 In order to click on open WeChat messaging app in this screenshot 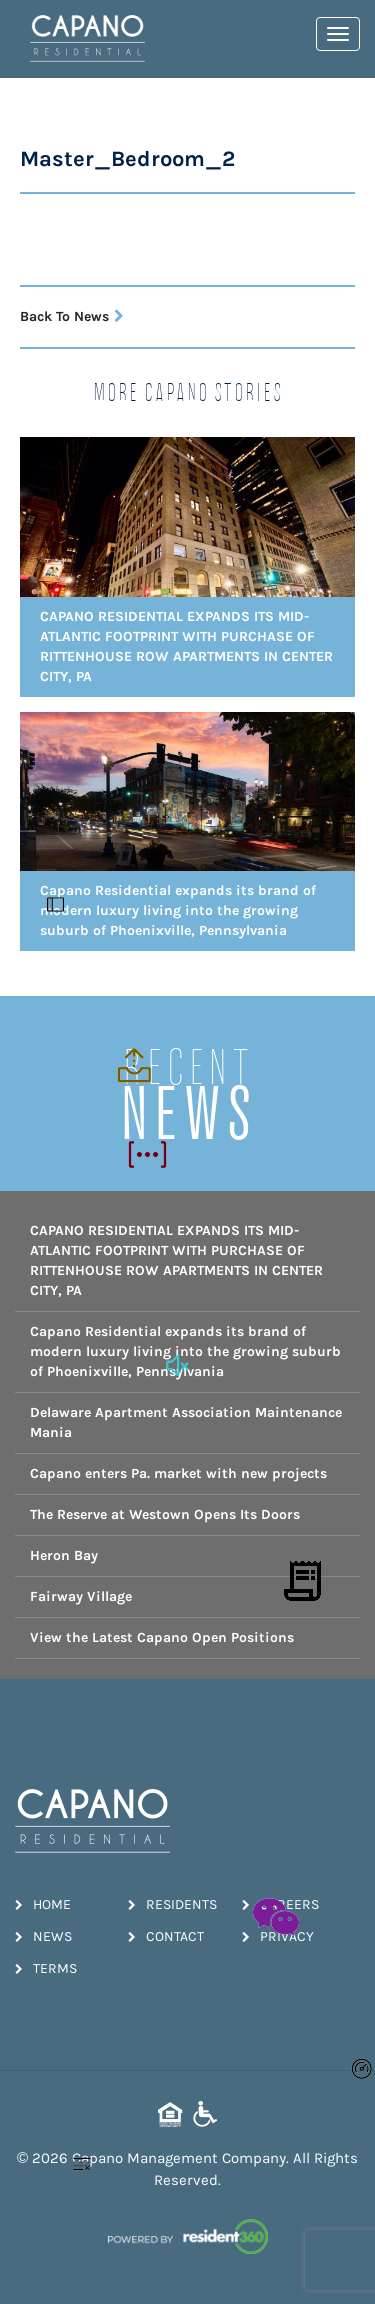, I will do `click(276, 1917)`.